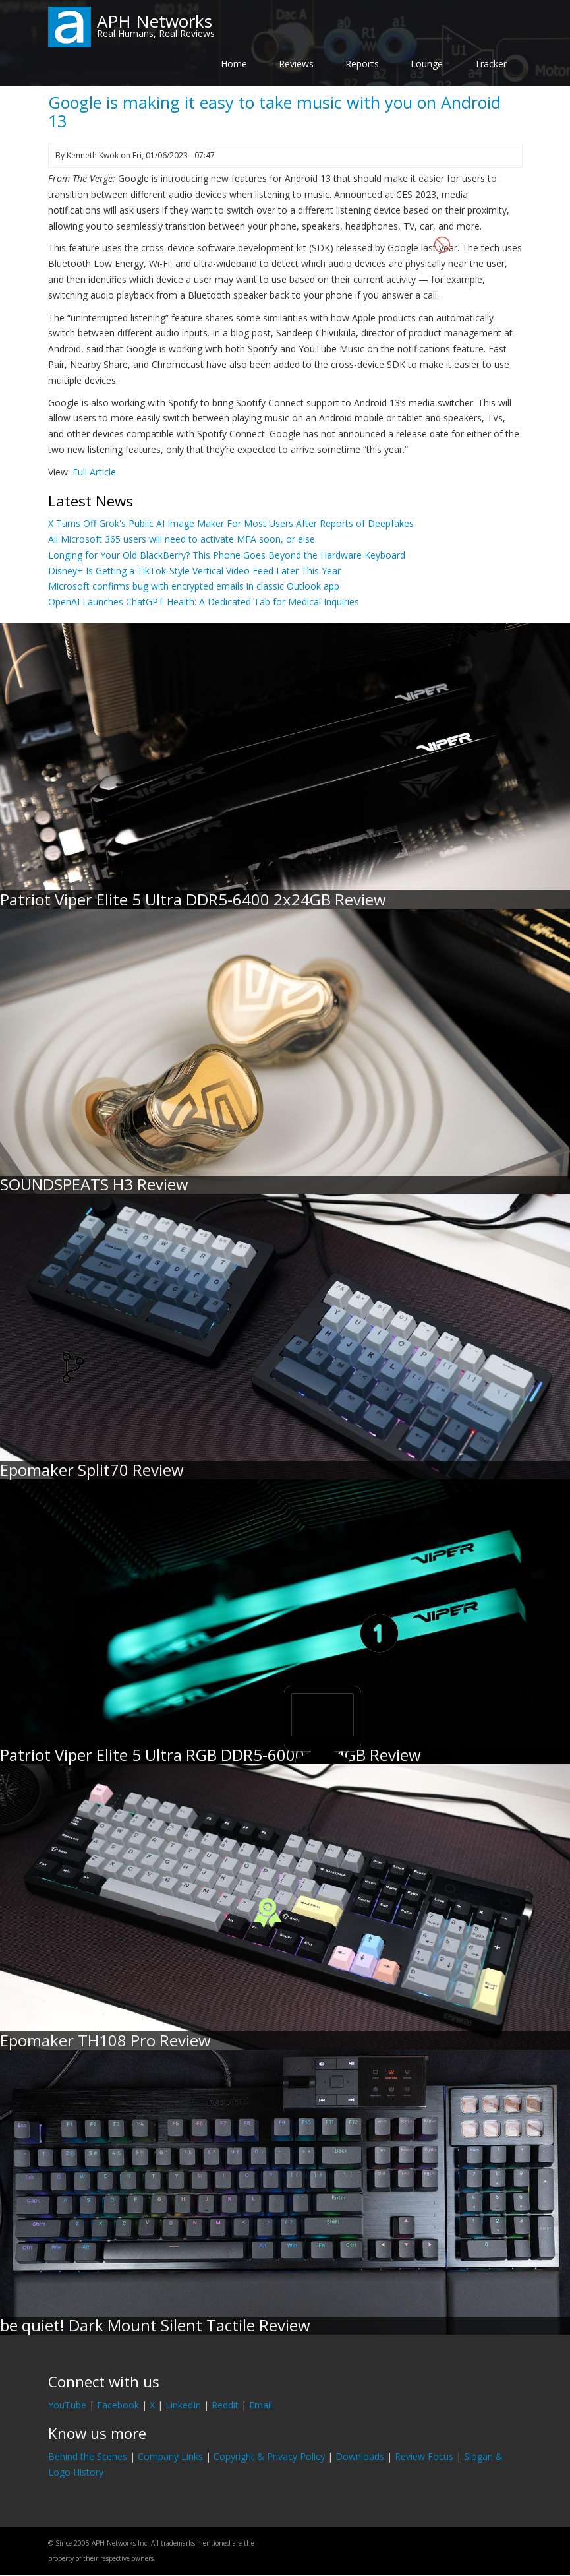 This screenshot has width=570, height=2576. Describe the element at coordinates (322, 1724) in the screenshot. I see `switch to desktop view` at that location.